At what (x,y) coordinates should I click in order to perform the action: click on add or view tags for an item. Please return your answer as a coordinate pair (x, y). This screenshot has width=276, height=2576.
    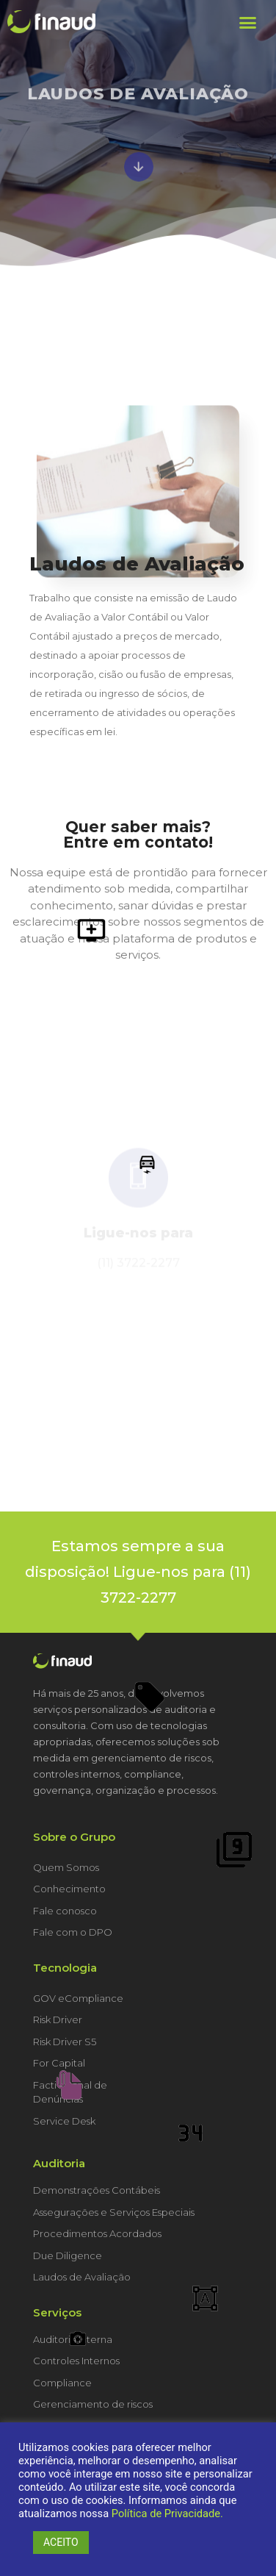
    Looking at the image, I should click on (150, 1697).